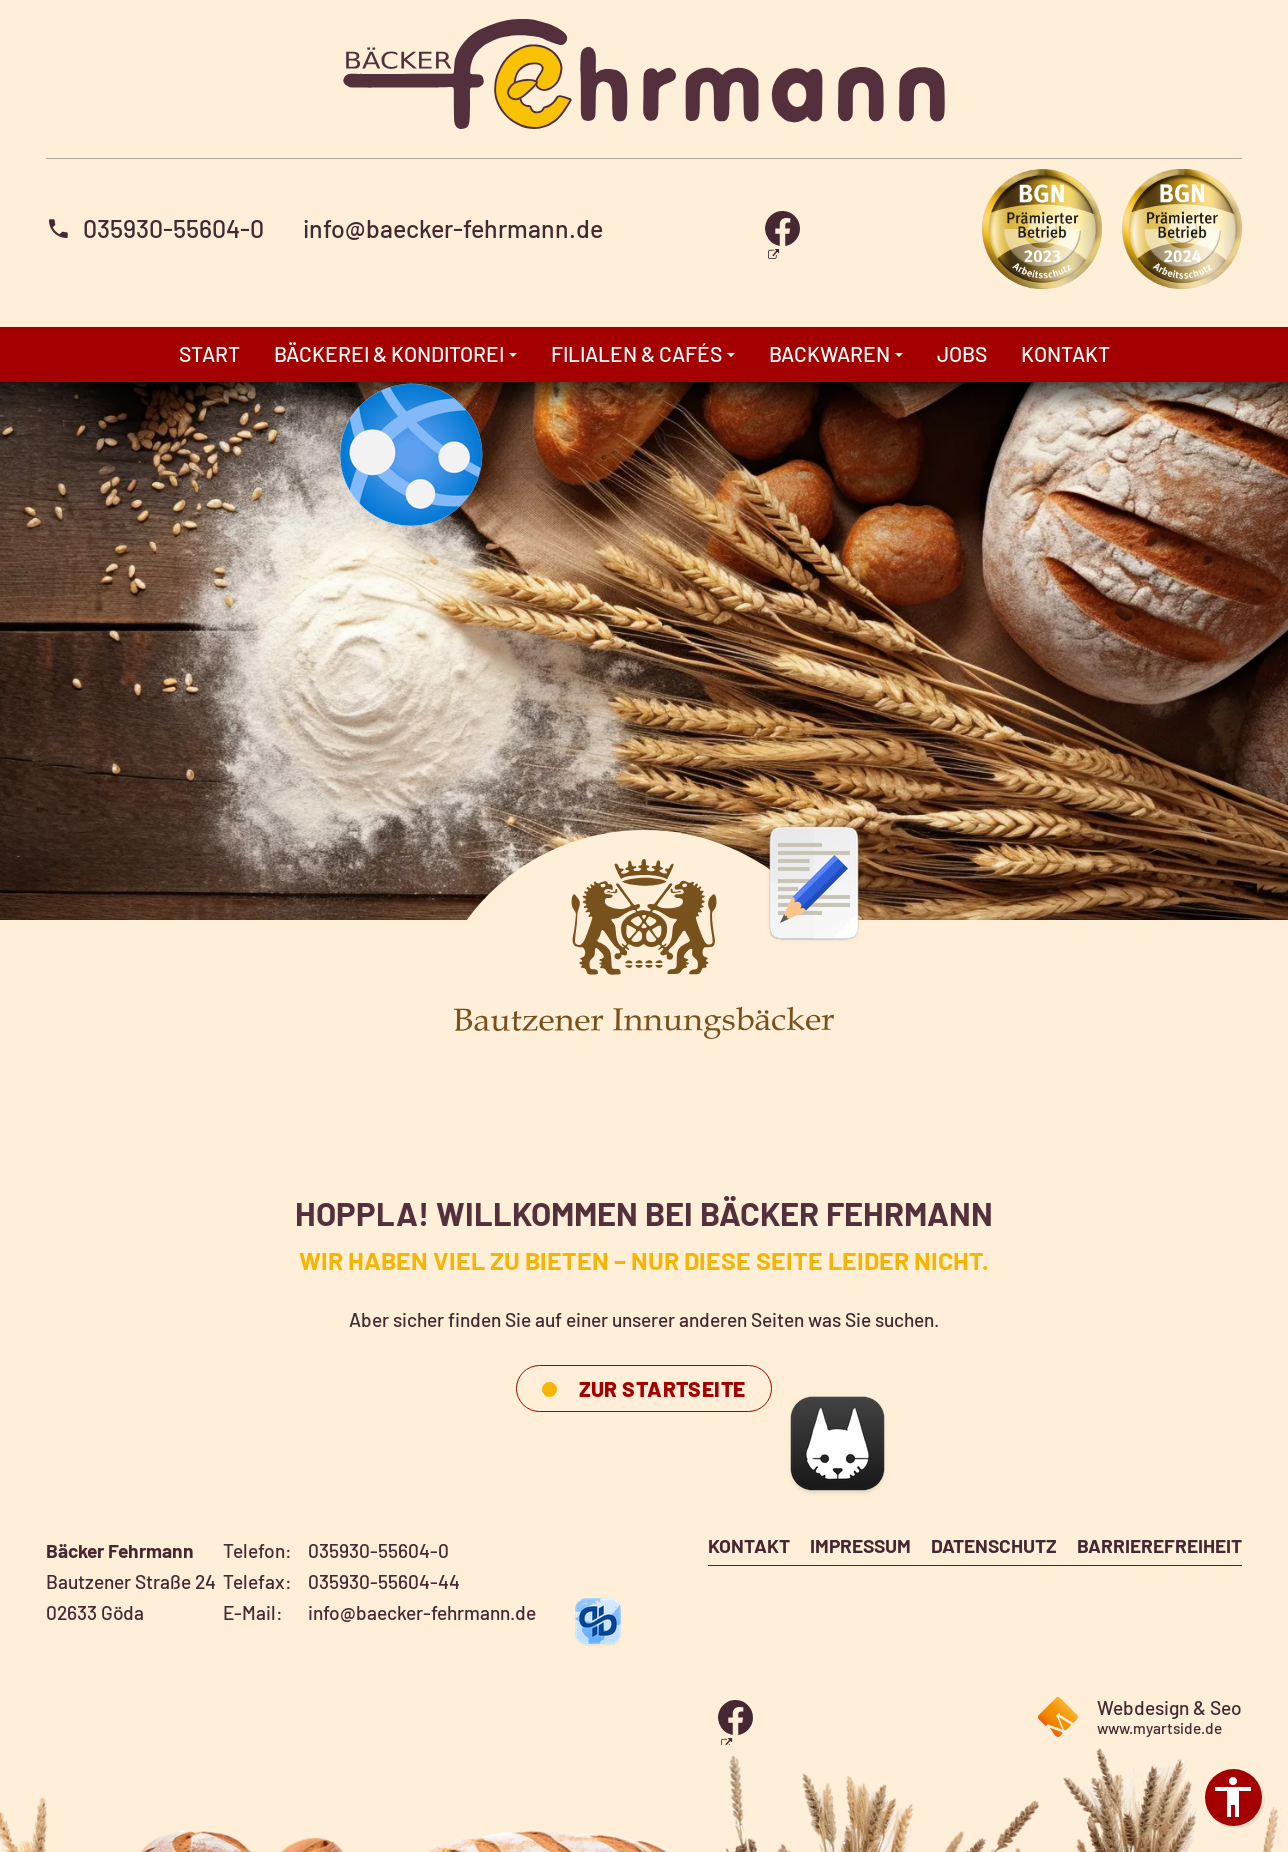  What do you see at coordinates (814, 883) in the screenshot?
I see `open the text editor application` at bounding box center [814, 883].